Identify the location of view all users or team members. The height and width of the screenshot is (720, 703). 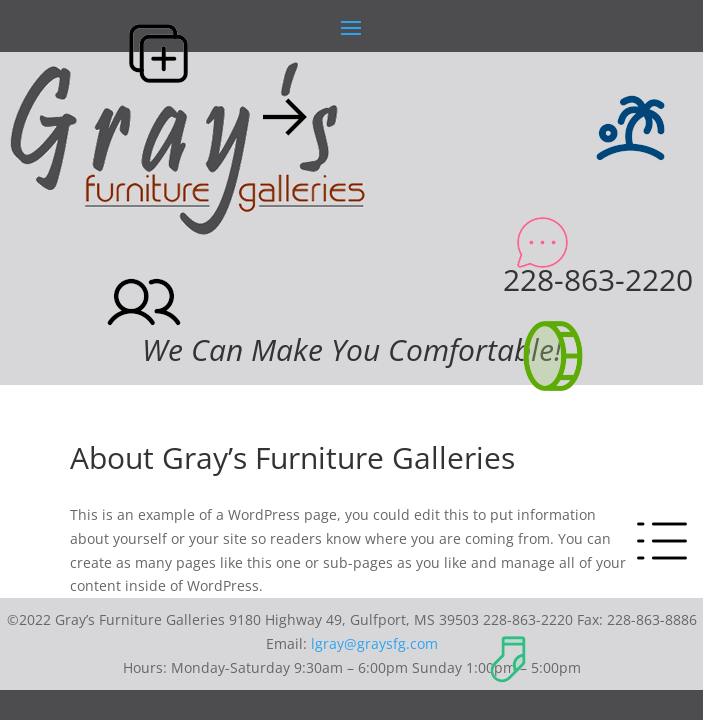
(144, 302).